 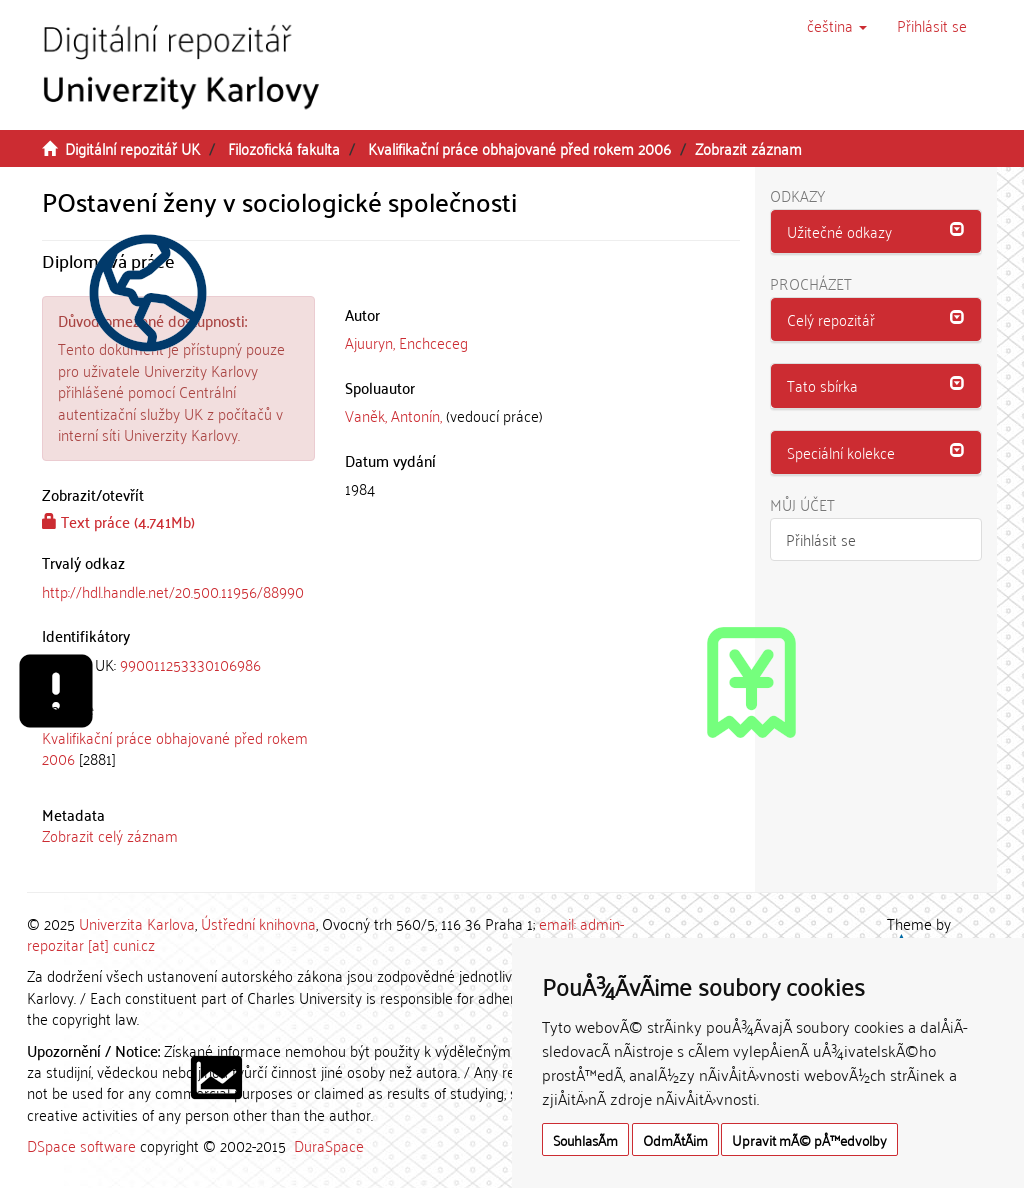 What do you see at coordinates (56, 691) in the screenshot?
I see `indicates a warning or alert status` at bounding box center [56, 691].